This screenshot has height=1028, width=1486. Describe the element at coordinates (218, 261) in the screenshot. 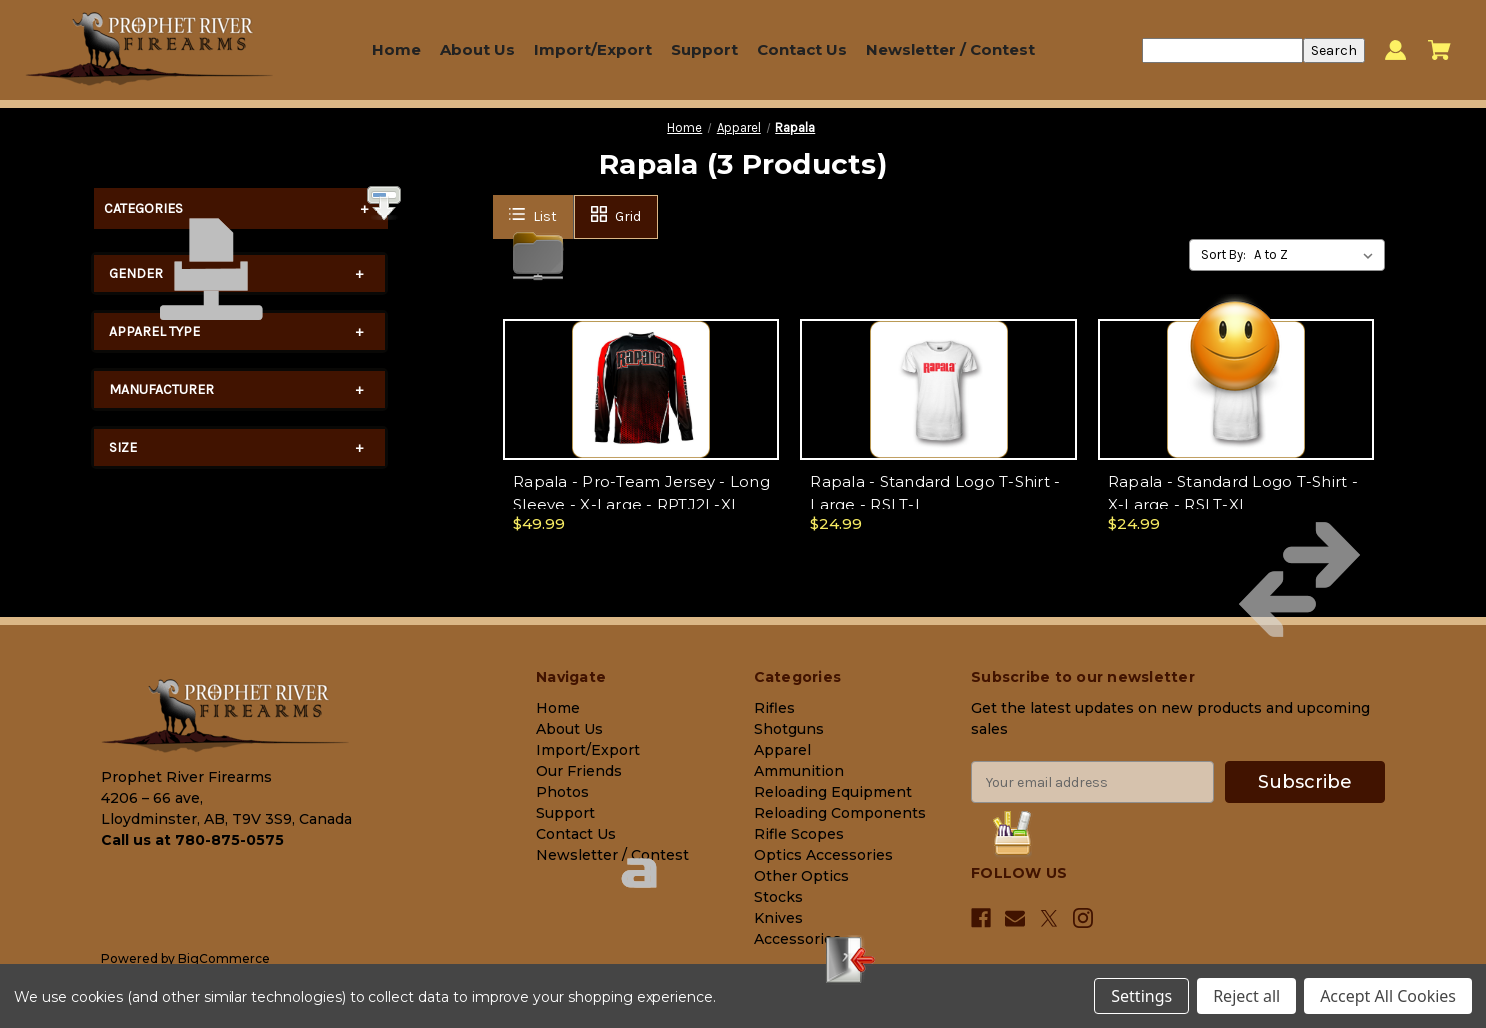

I see `connect to a network printer` at that location.